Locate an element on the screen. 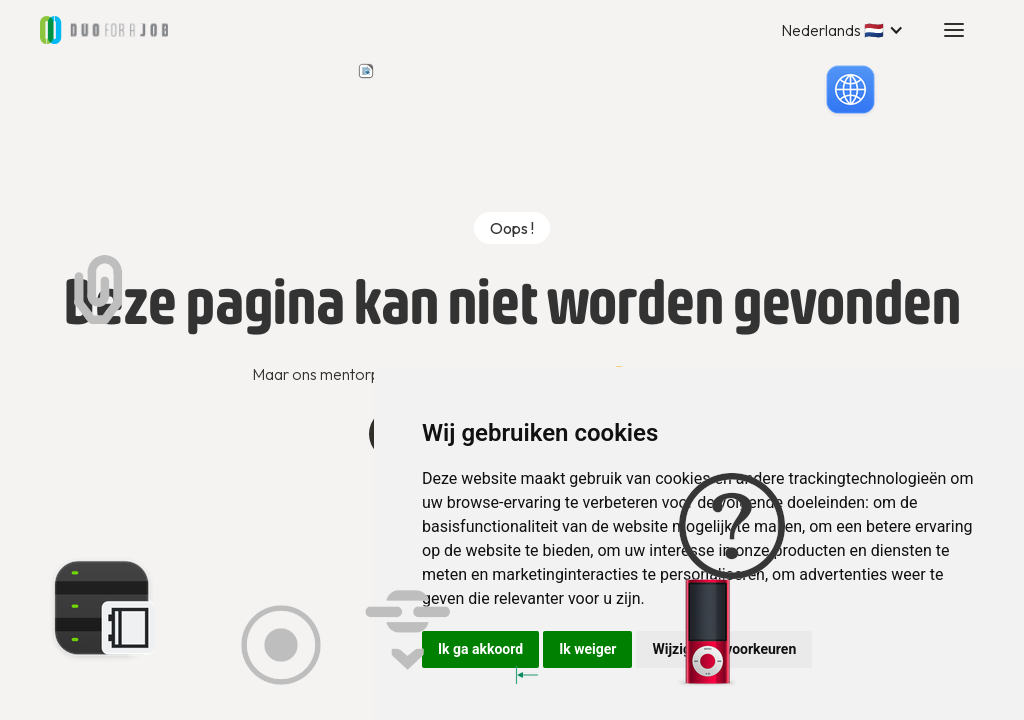  open libreoffice writer for web documents is located at coordinates (366, 71).